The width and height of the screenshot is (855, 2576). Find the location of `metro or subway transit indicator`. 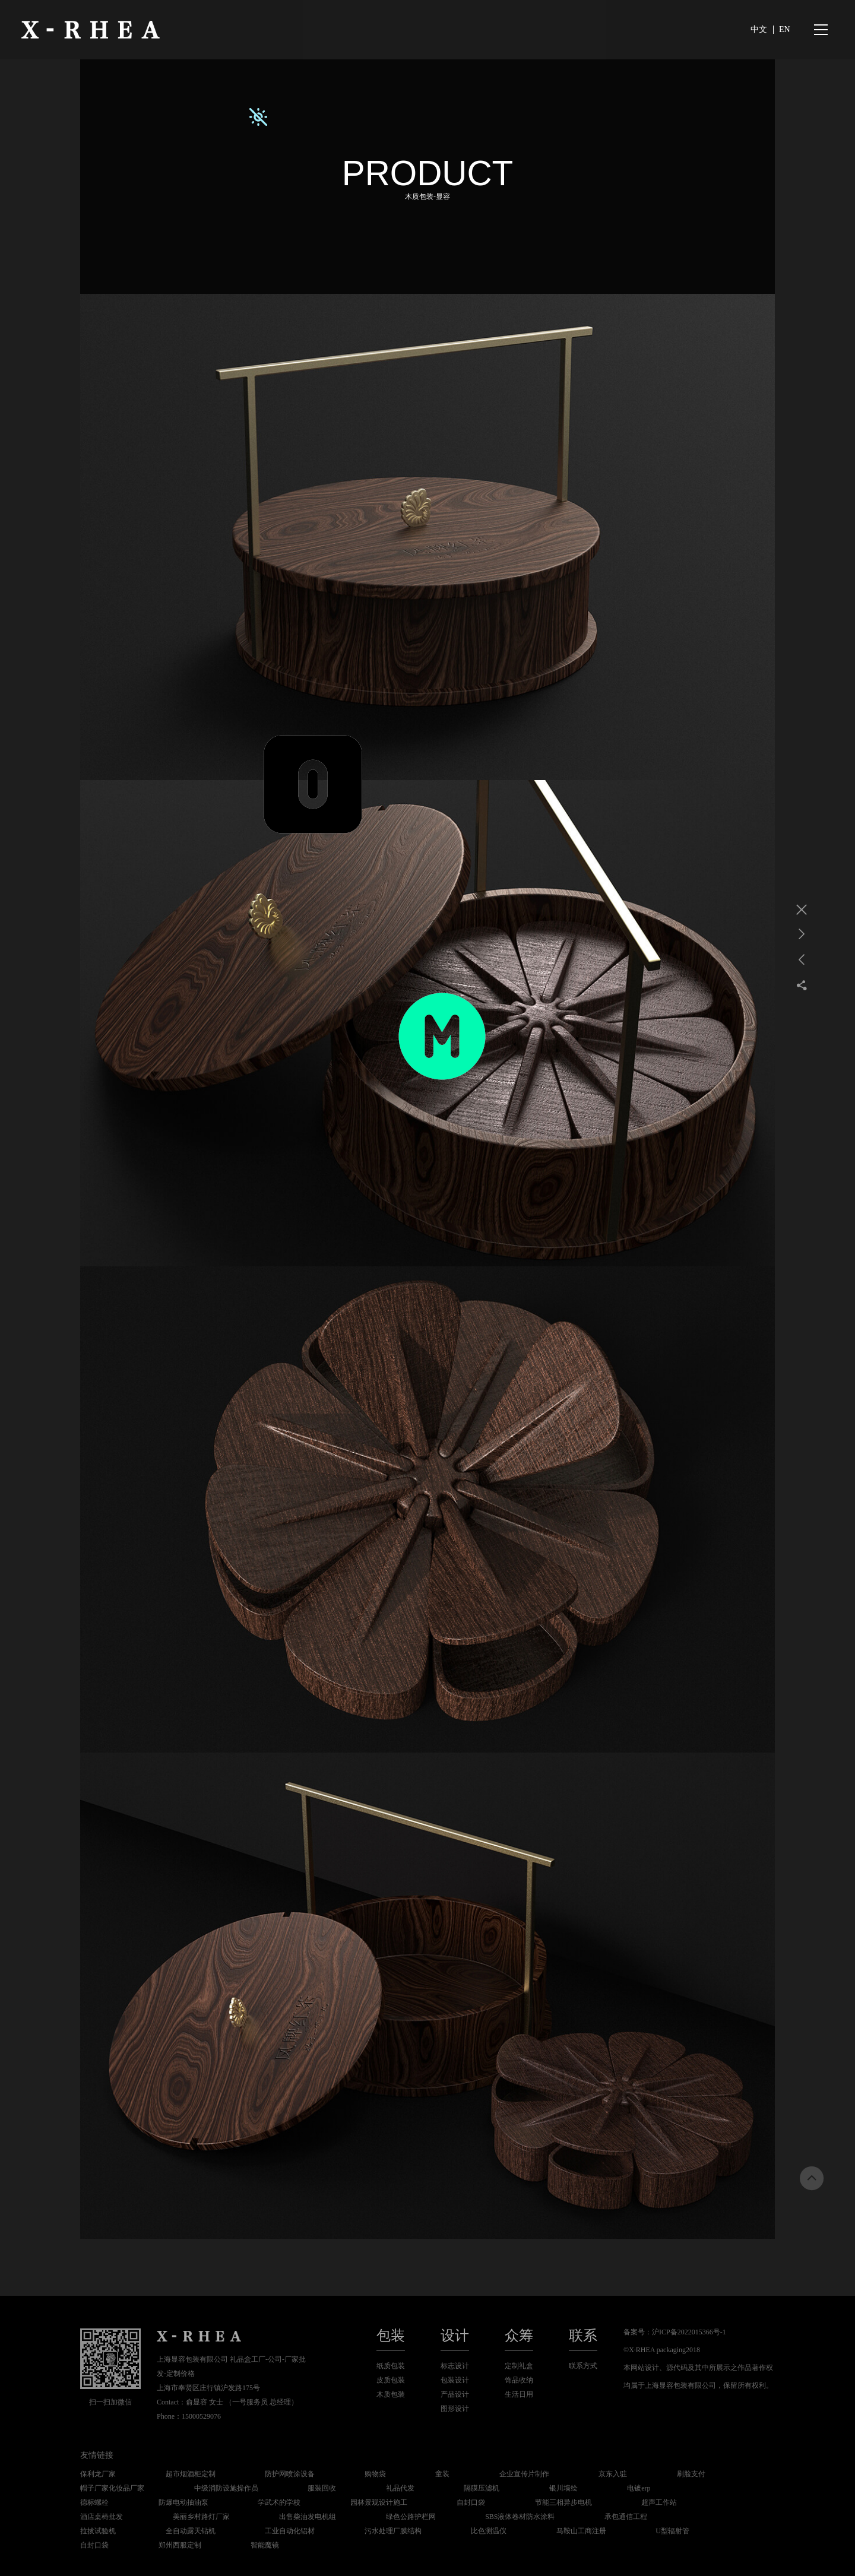

metro or subway transit indicator is located at coordinates (442, 1036).